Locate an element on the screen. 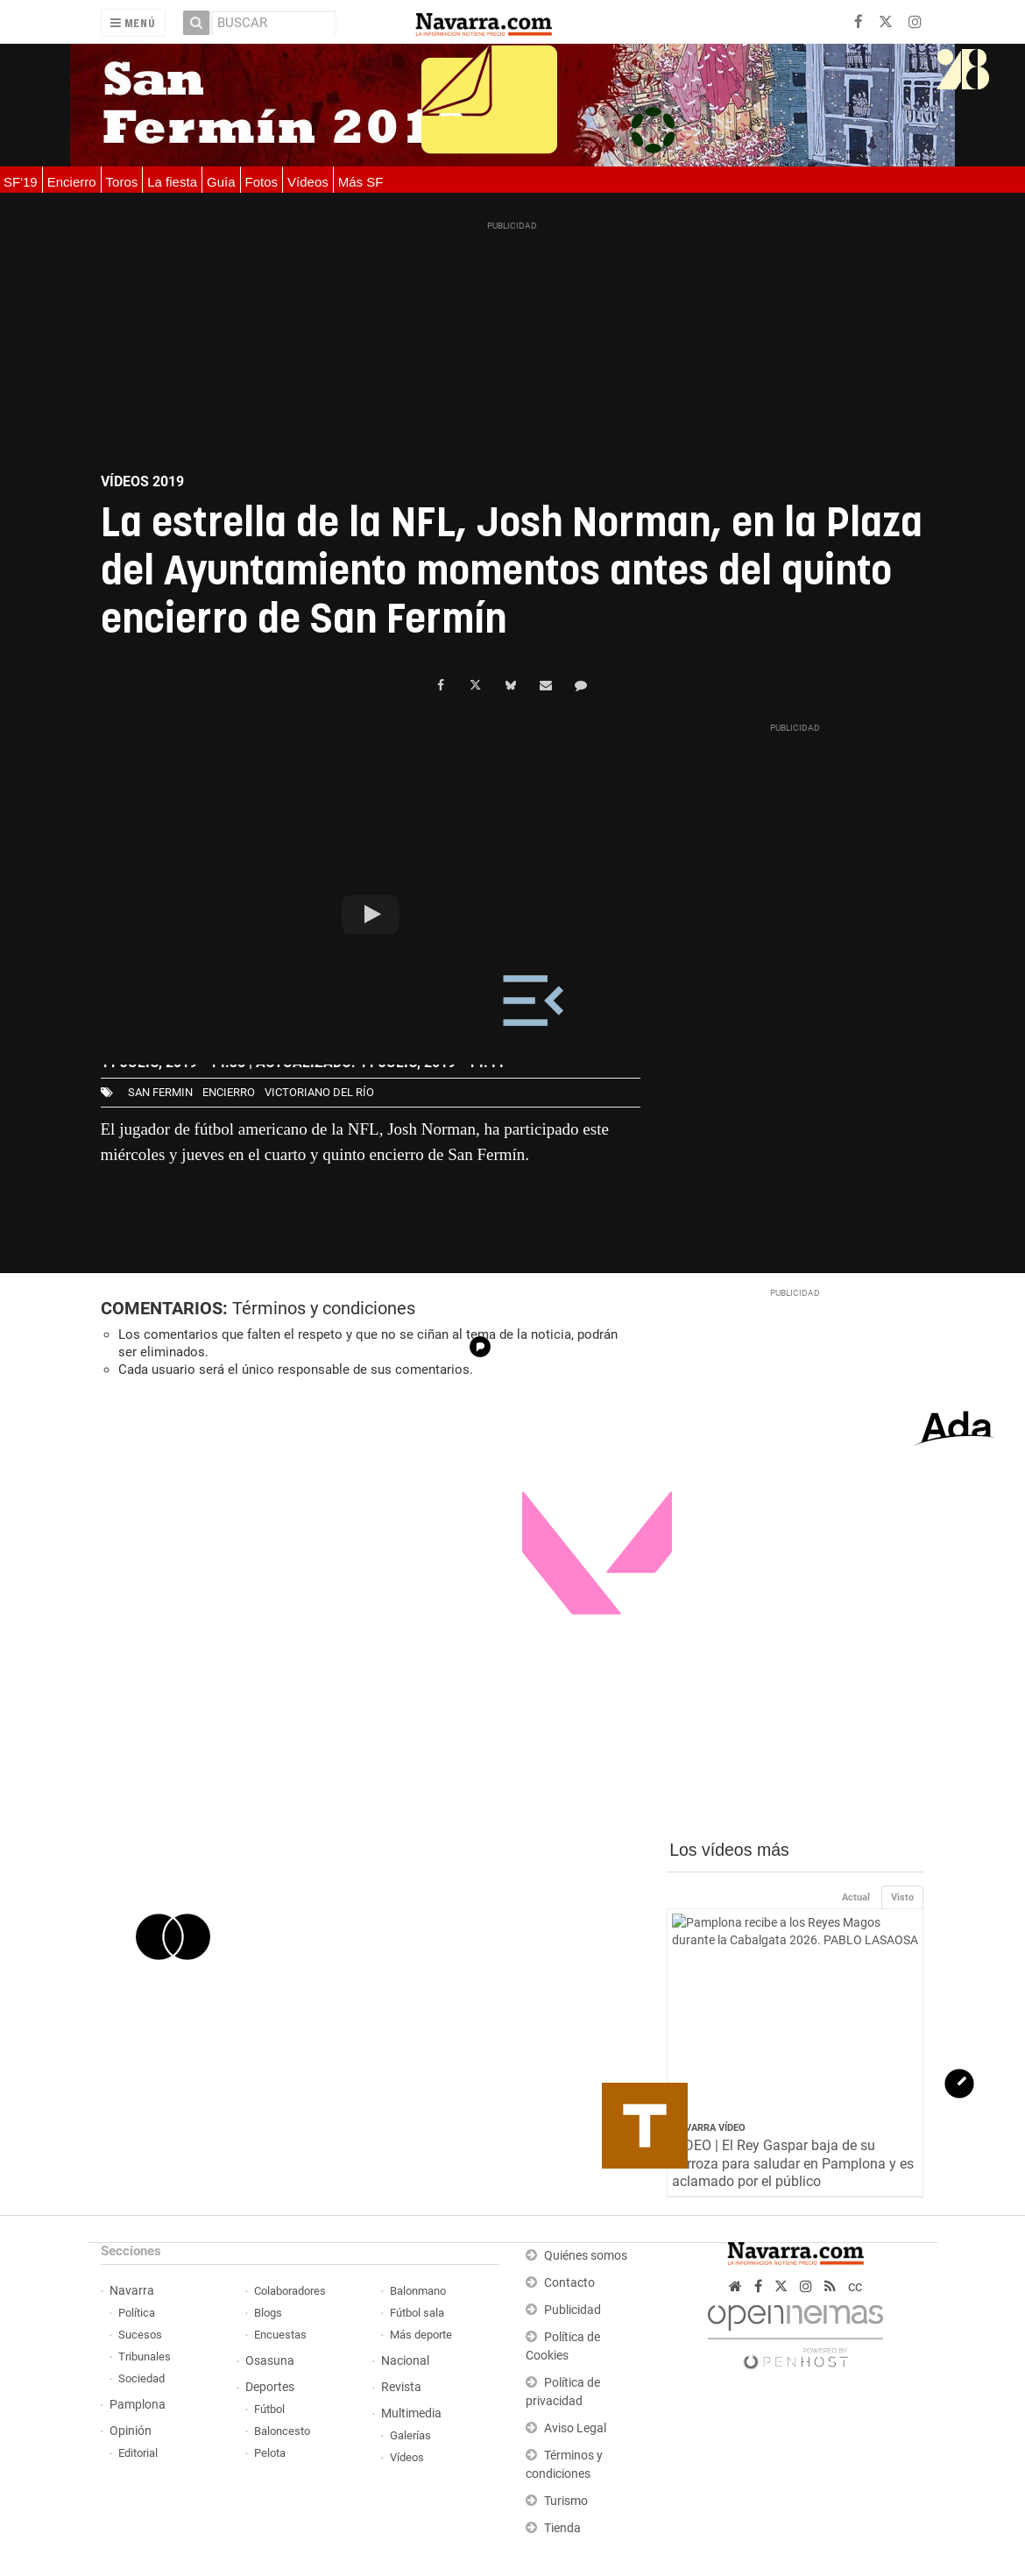 The image size is (1025, 2576). open telegraph publishing platform is located at coordinates (645, 2126).